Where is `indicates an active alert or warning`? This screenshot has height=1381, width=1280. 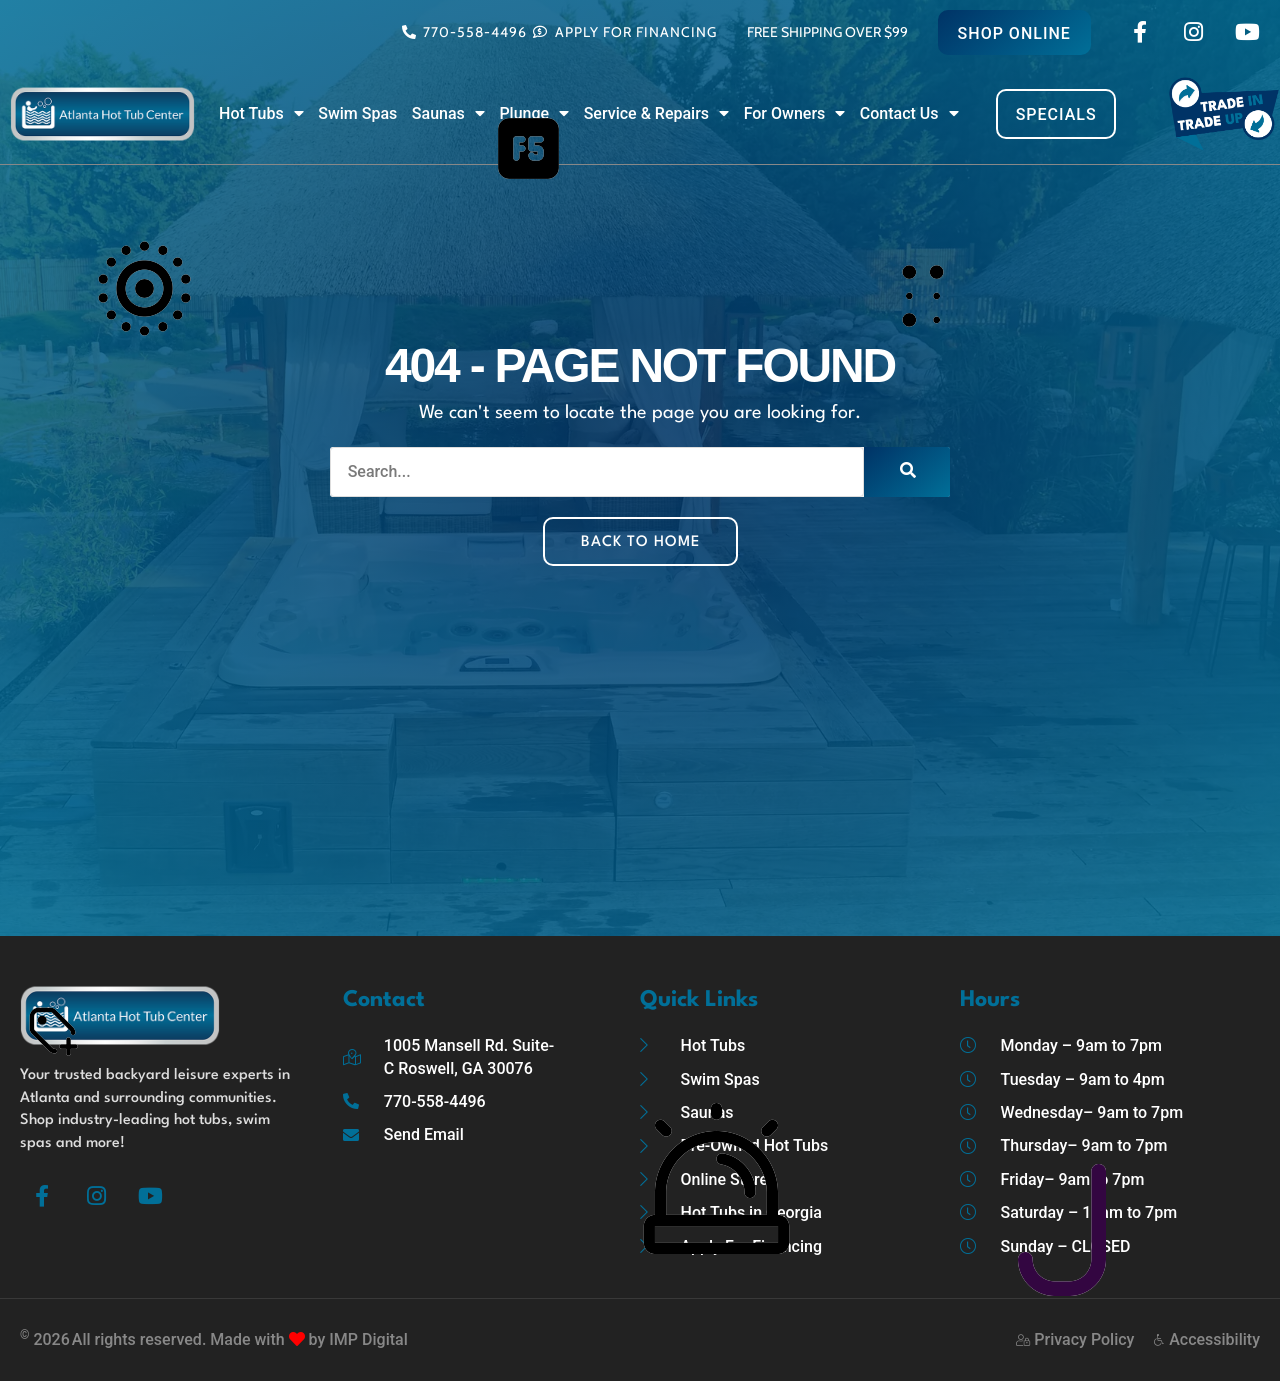
indicates an active alert or warning is located at coordinates (716, 1192).